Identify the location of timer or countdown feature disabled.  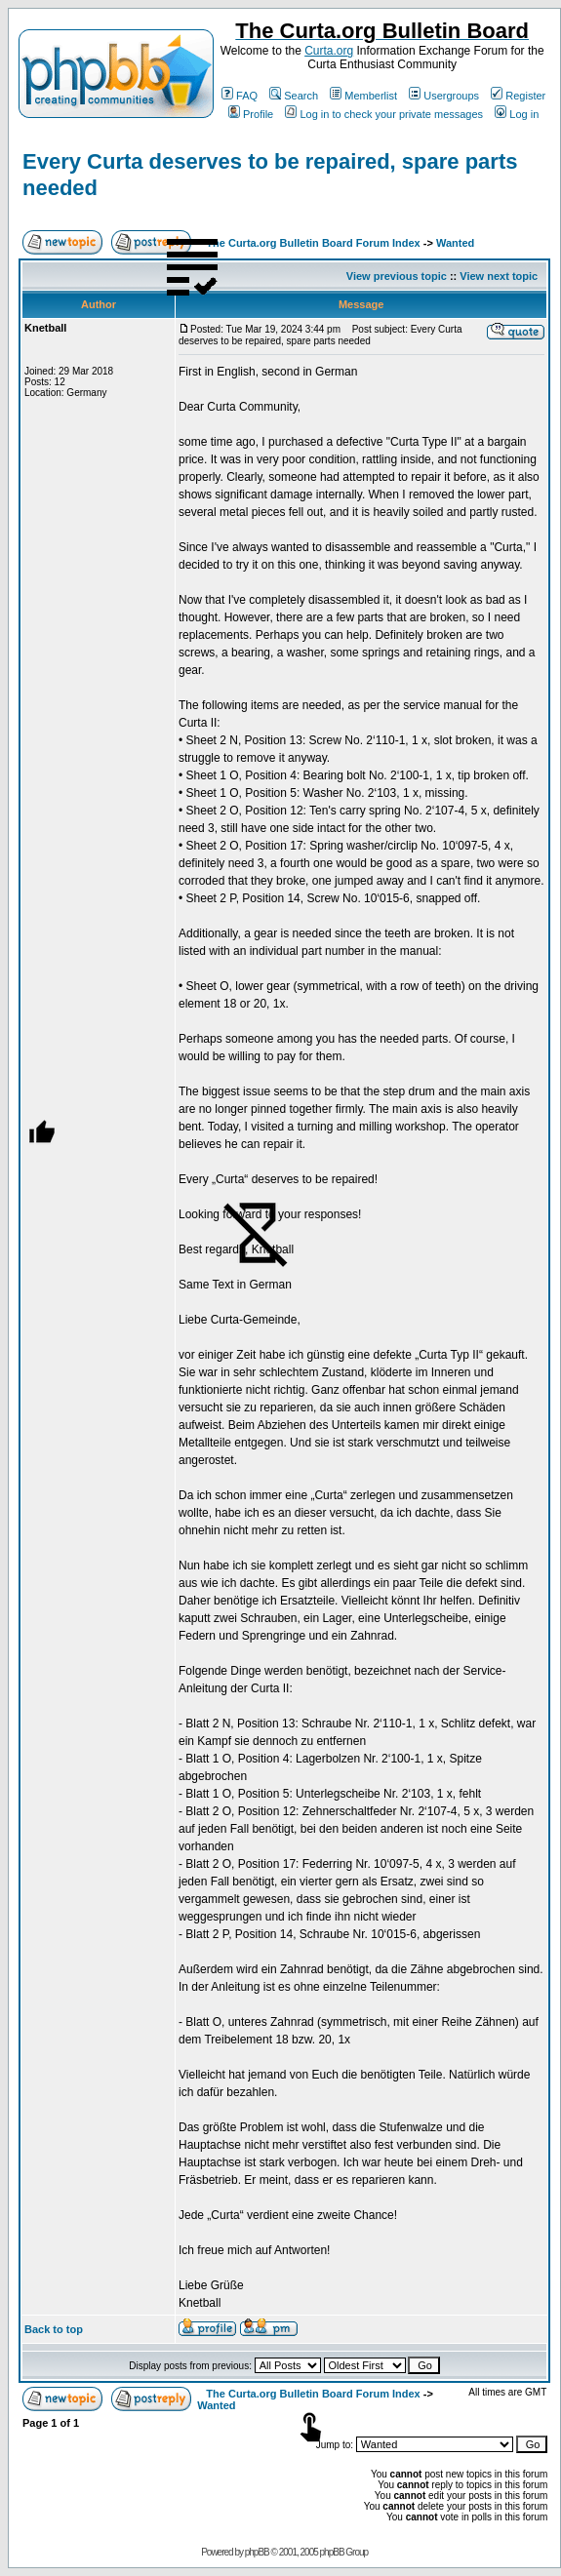
(258, 1233).